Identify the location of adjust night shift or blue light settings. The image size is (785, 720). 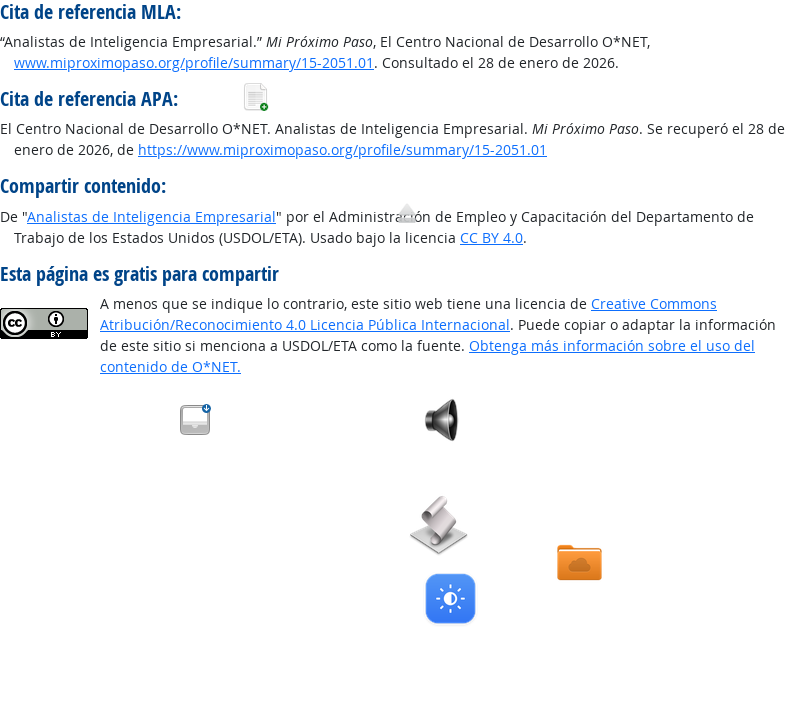
(450, 599).